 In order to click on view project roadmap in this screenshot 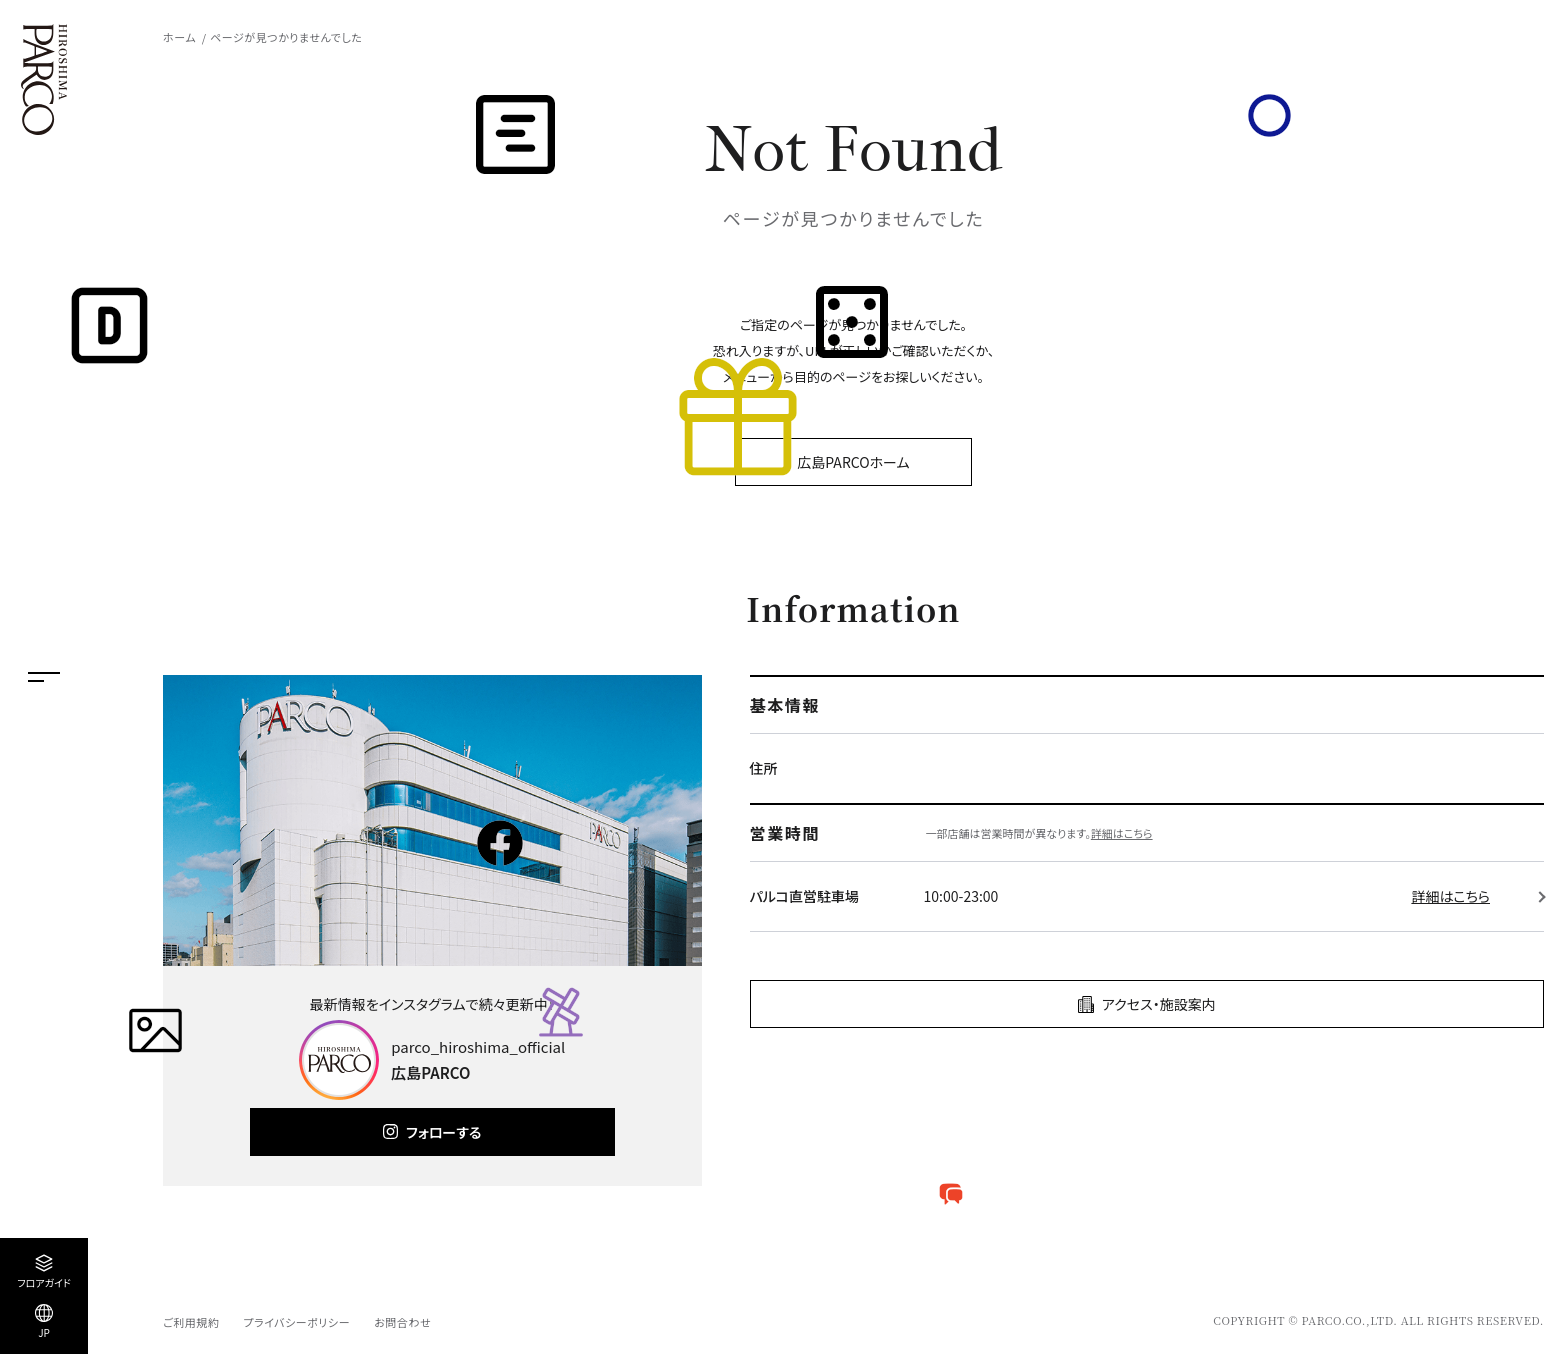, I will do `click(515, 134)`.